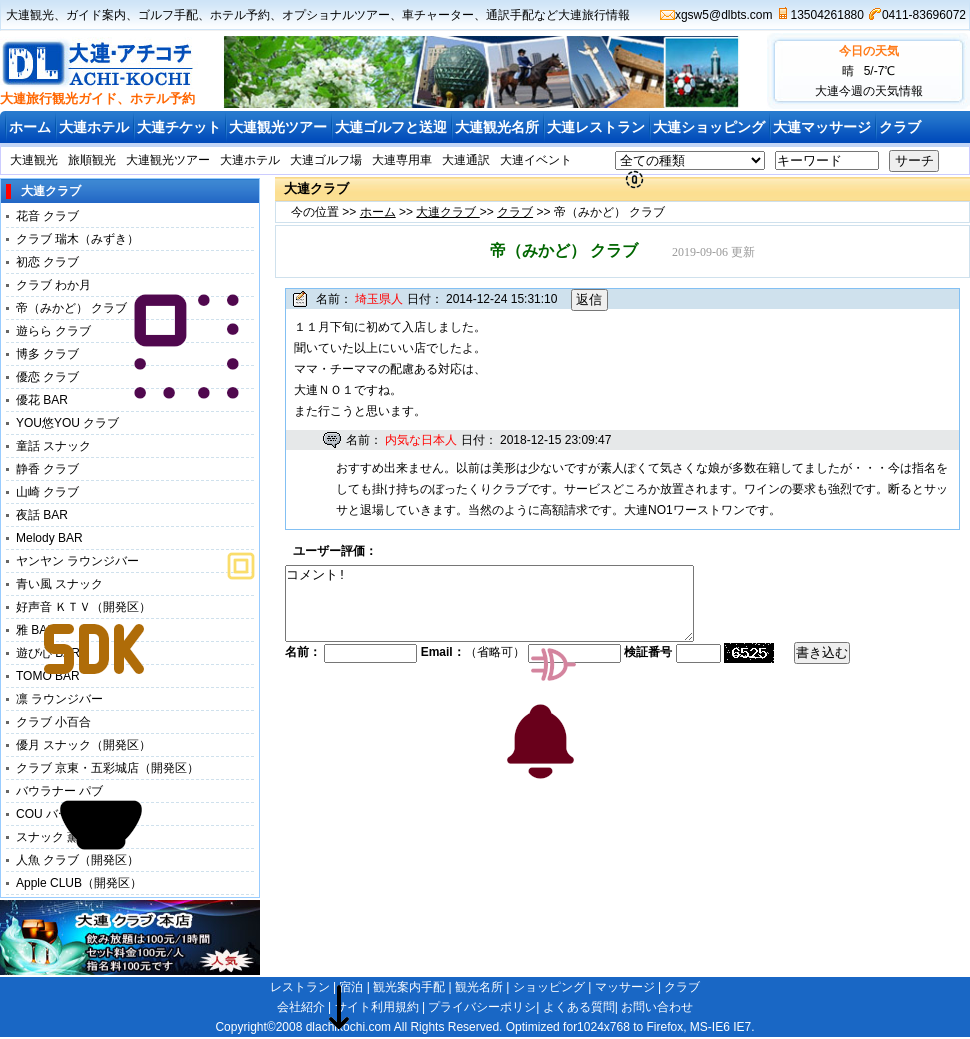 The height and width of the screenshot is (1039, 970). Describe the element at coordinates (540, 741) in the screenshot. I see `view notifications` at that location.